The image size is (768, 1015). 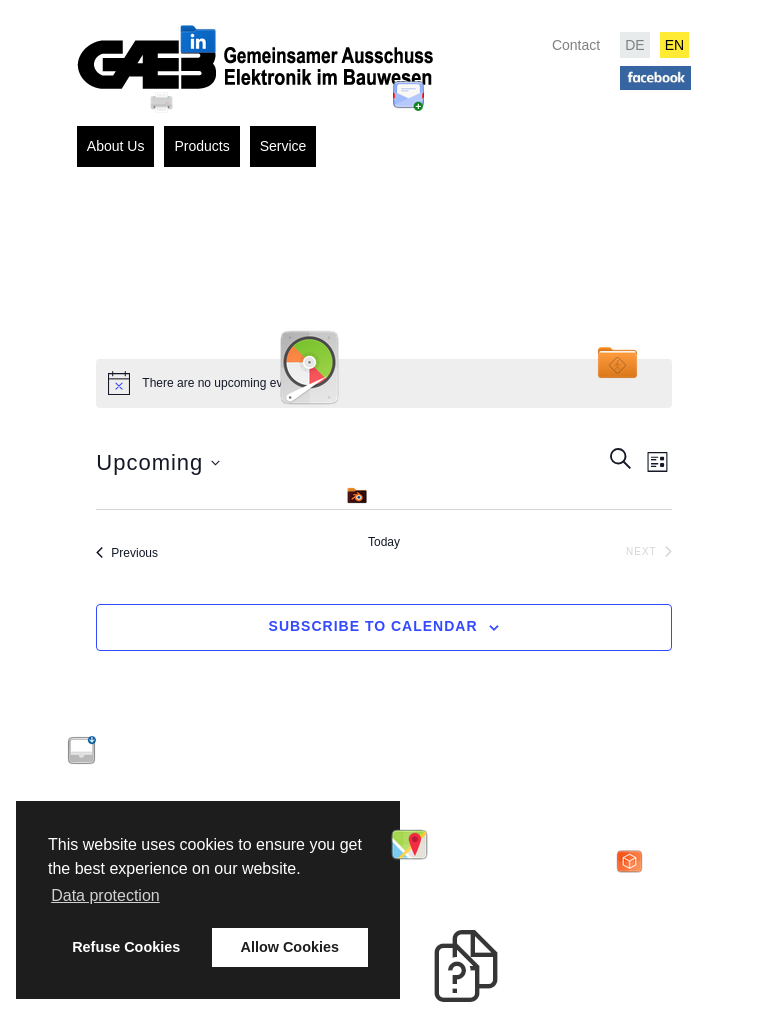 What do you see at coordinates (161, 102) in the screenshot?
I see `access printer settings and options` at bounding box center [161, 102].